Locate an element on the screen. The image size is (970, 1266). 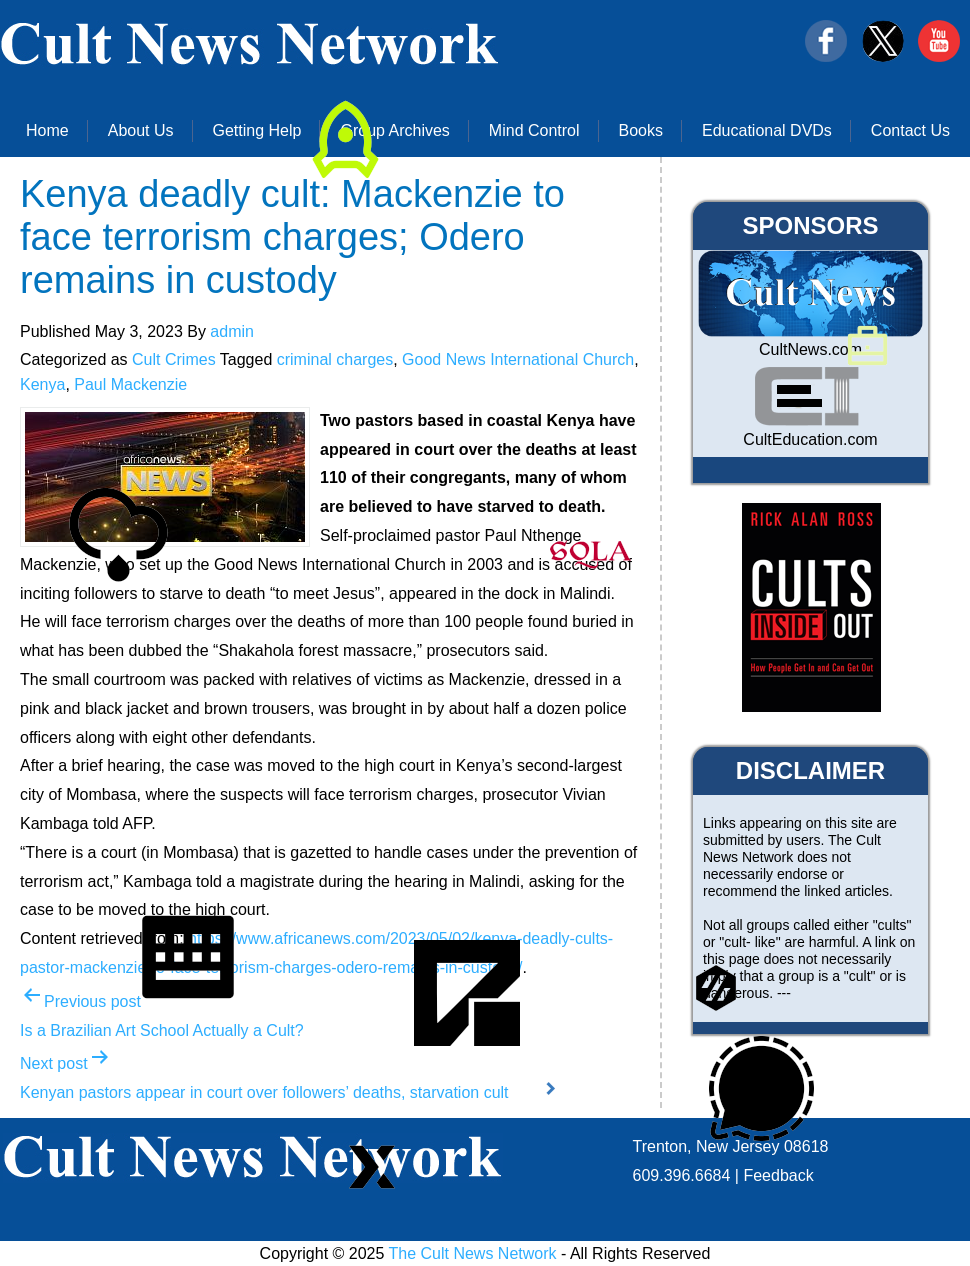
visit experts exchange website is located at coordinates (372, 1167).